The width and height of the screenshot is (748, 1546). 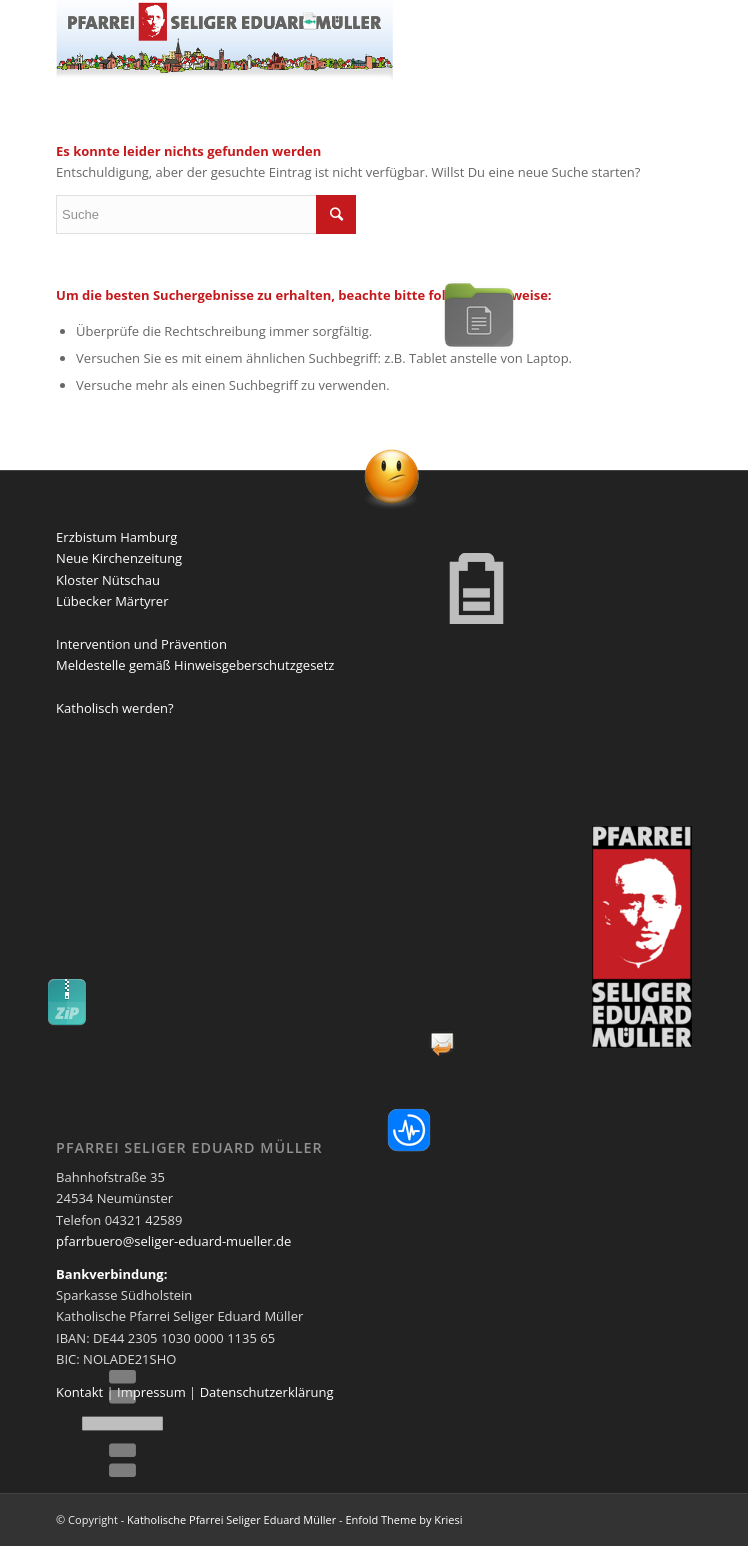 What do you see at coordinates (476, 588) in the screenshot?
I see `indicates battery level is good (approximately 50-75% charged)` at bounding box center [476, 588].